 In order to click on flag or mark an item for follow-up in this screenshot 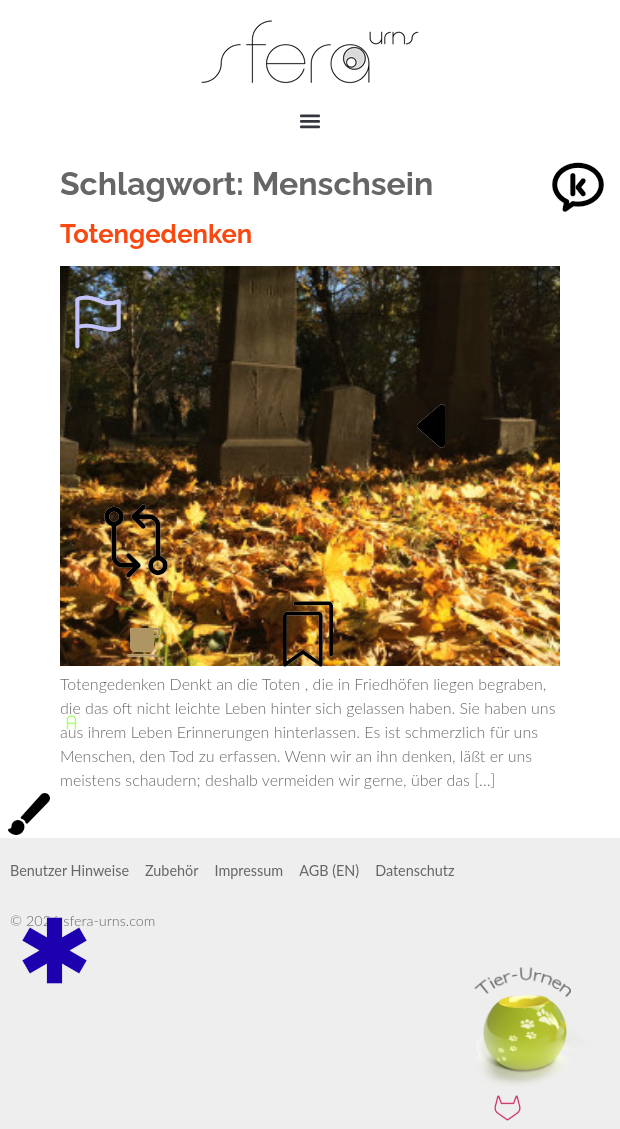, I will do `click(98, 322)`.